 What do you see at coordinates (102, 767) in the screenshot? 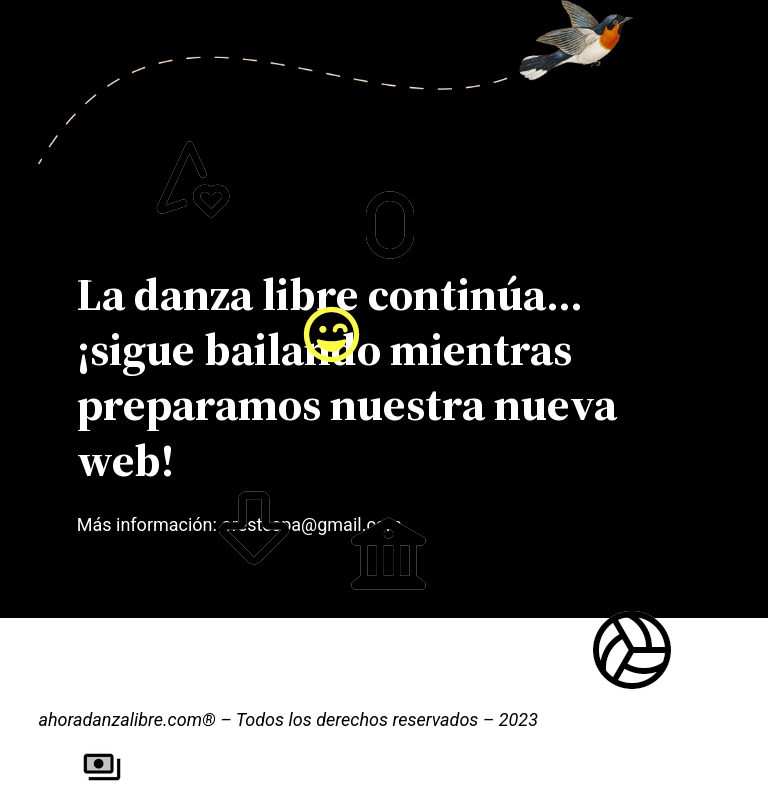
I see `access payment methods` at bounding box center [102, 767].